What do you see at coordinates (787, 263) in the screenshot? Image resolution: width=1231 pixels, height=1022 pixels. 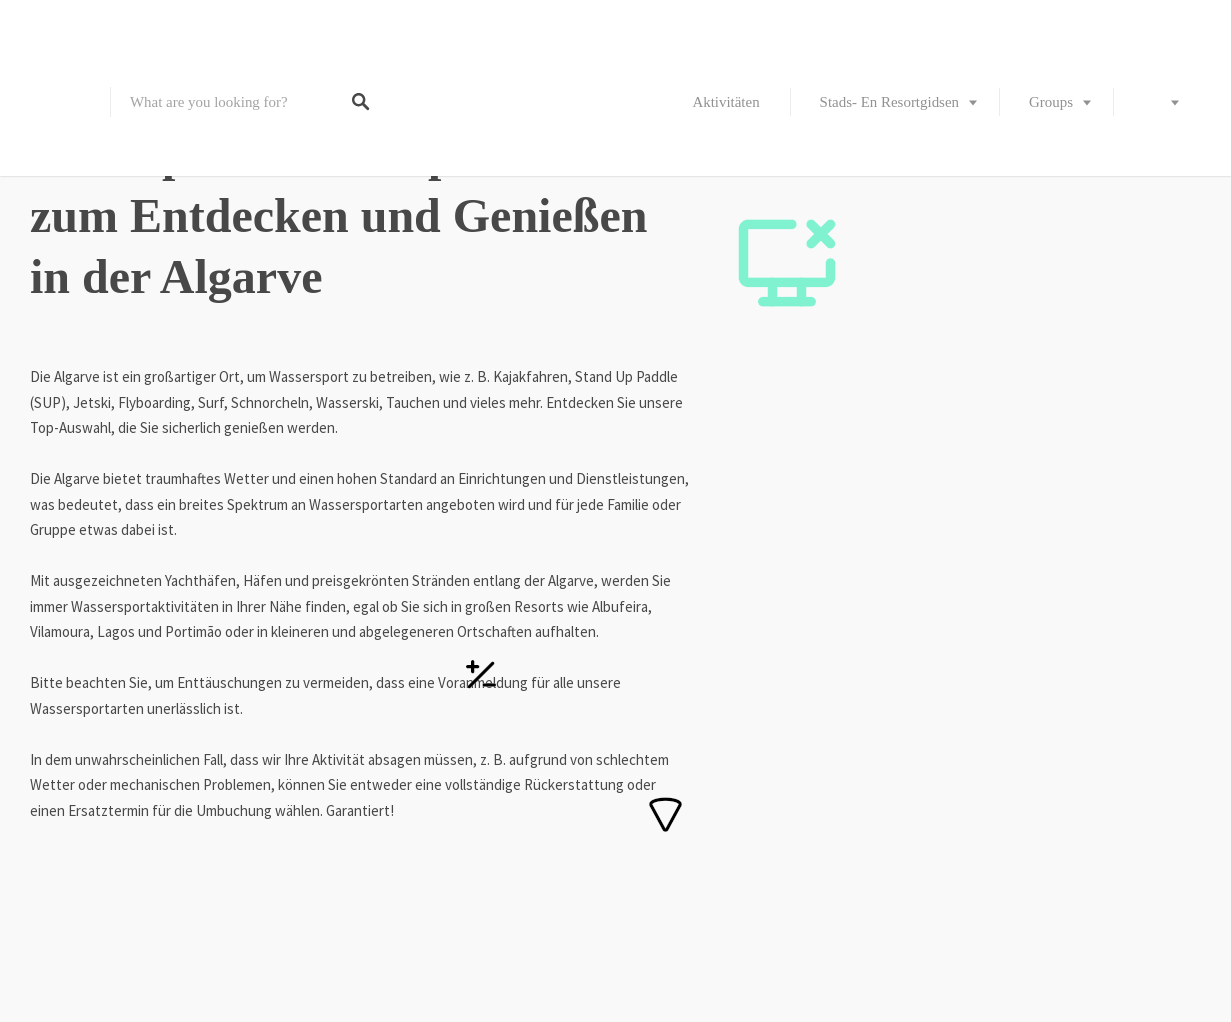 I see `stop sharing your screen` at bounding box center [787, 263].